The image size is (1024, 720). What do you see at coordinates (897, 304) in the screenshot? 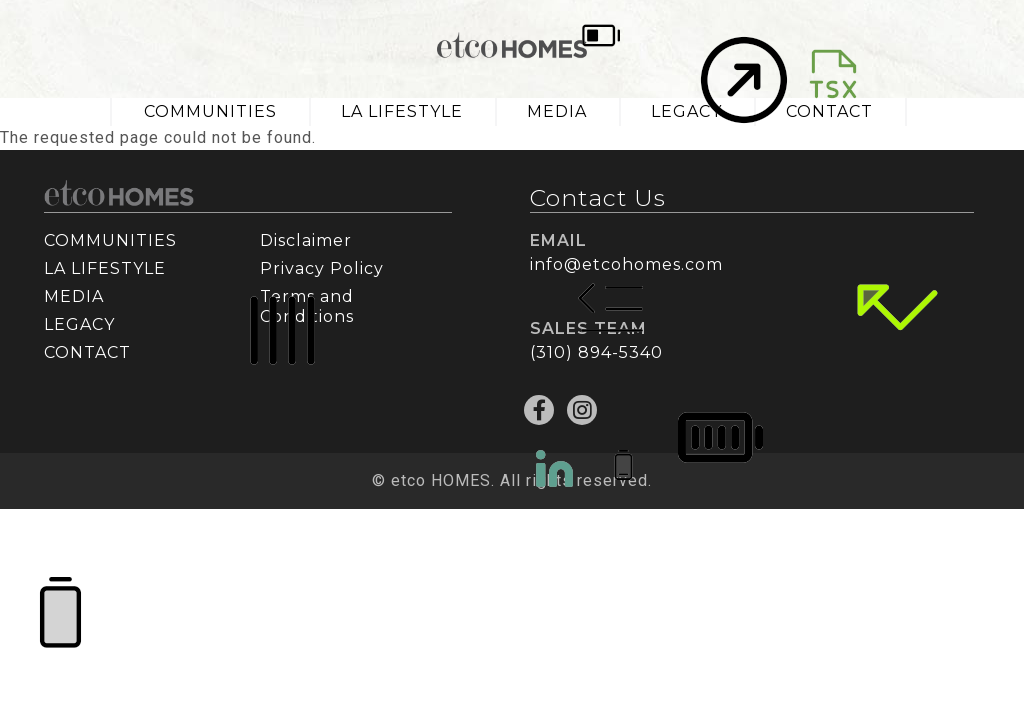
I see `go back or return to previous step` at bounding box center [897, 304].